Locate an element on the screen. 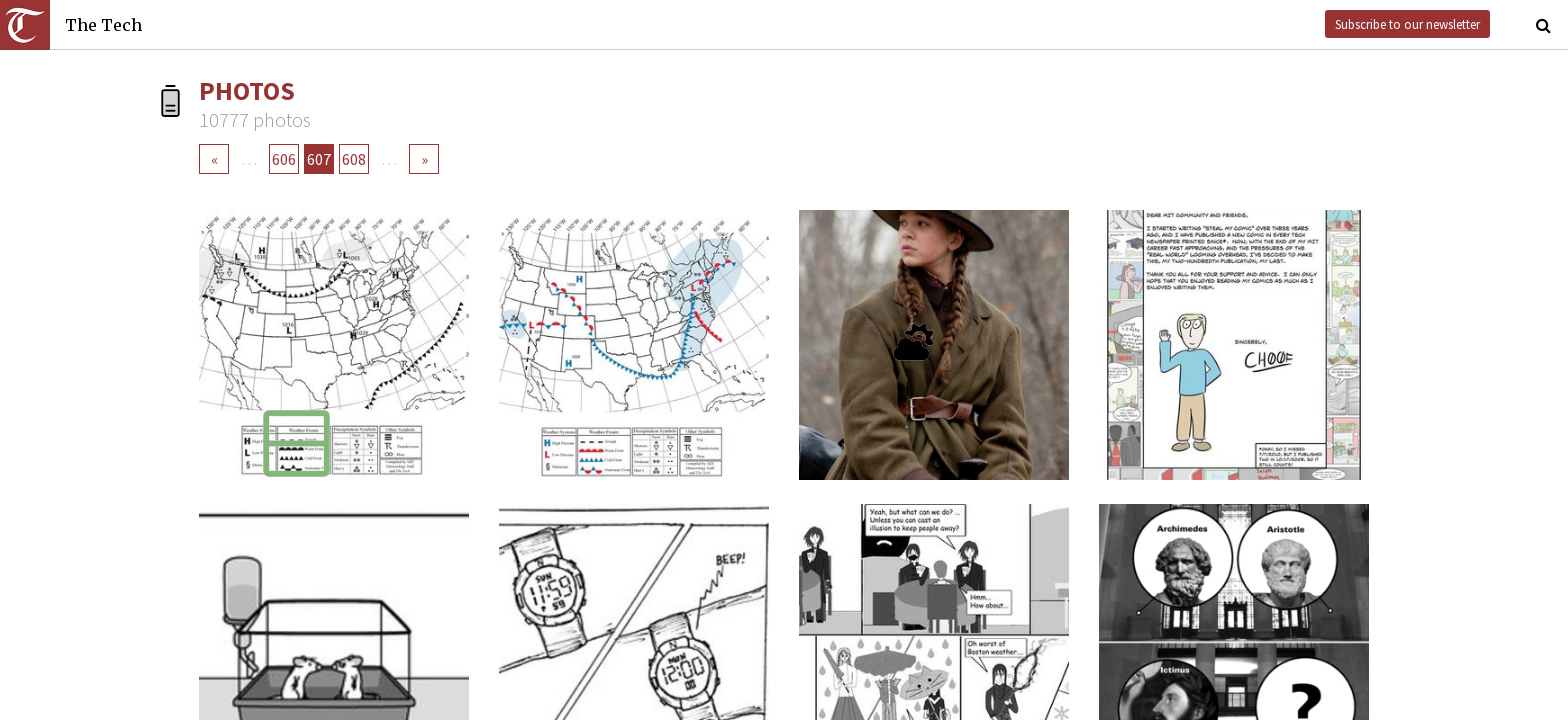 The image size is (1568, 720). view current weather conditions is located at coordinates (913, 342).